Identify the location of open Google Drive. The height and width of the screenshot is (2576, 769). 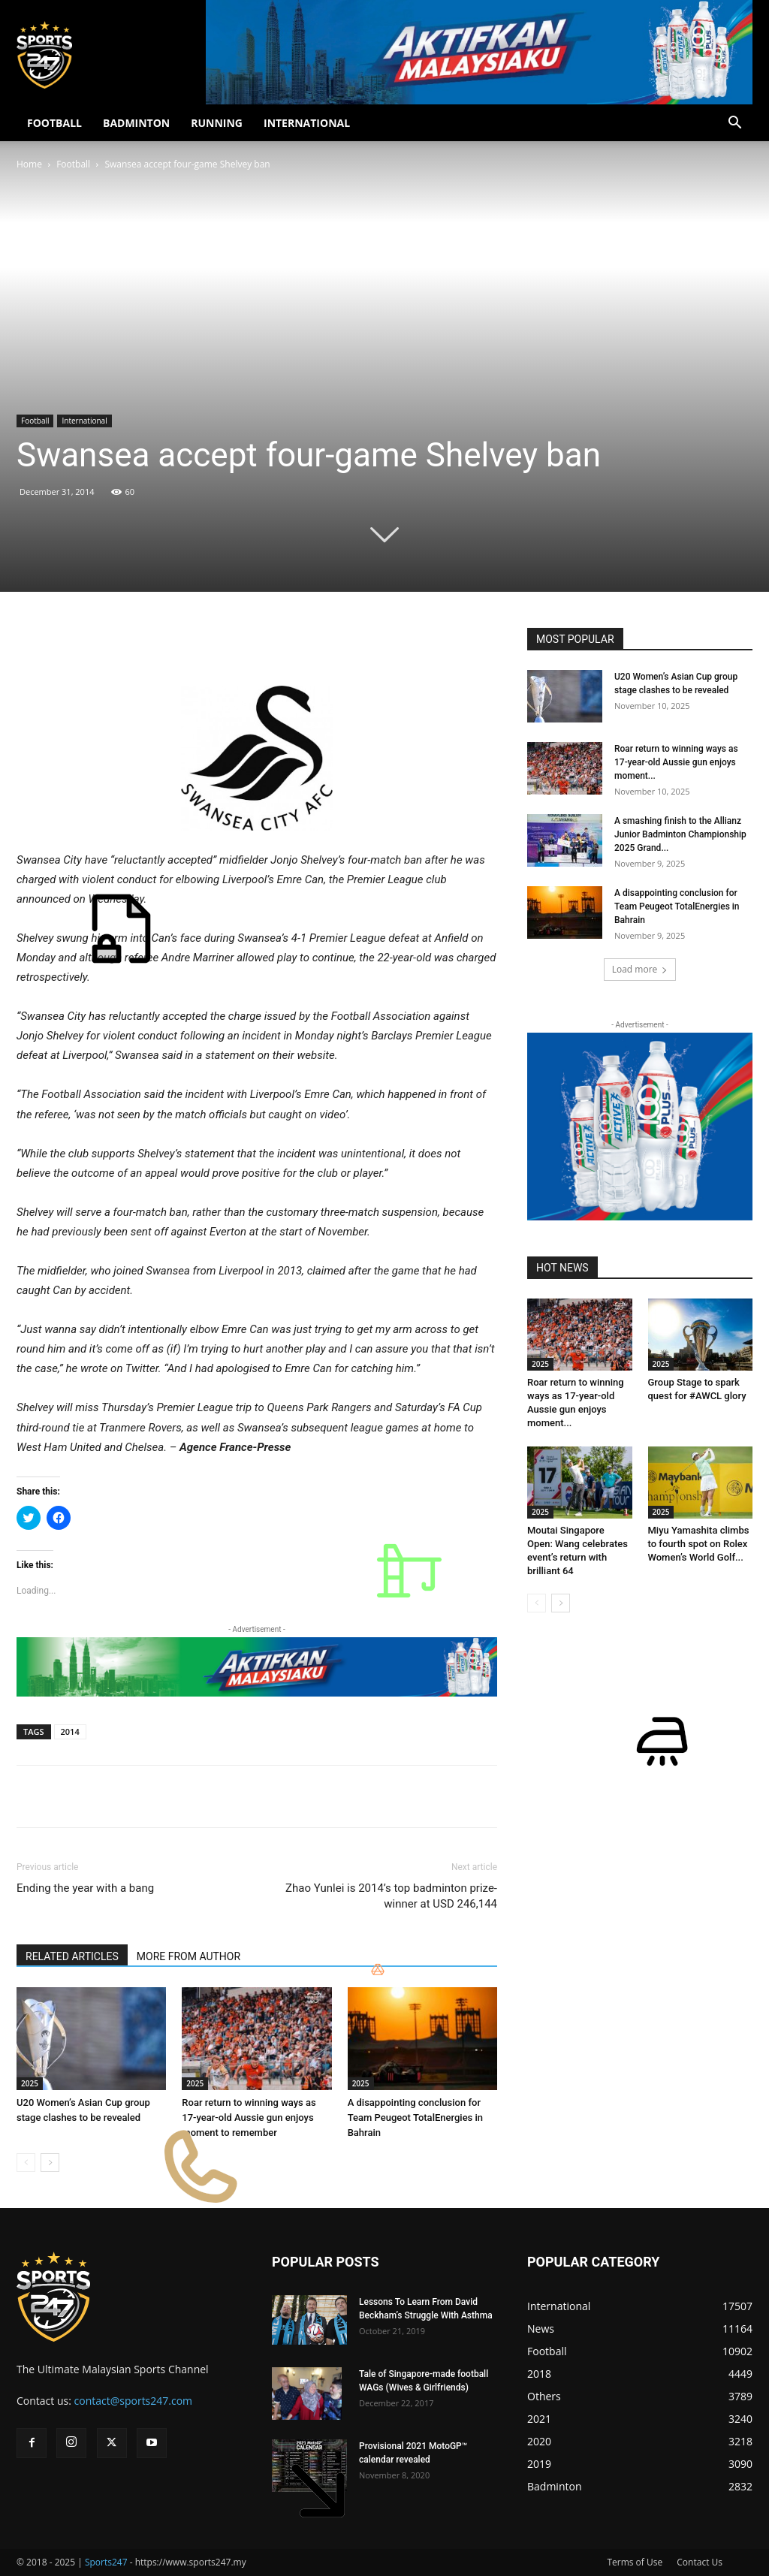
(378, 1970).